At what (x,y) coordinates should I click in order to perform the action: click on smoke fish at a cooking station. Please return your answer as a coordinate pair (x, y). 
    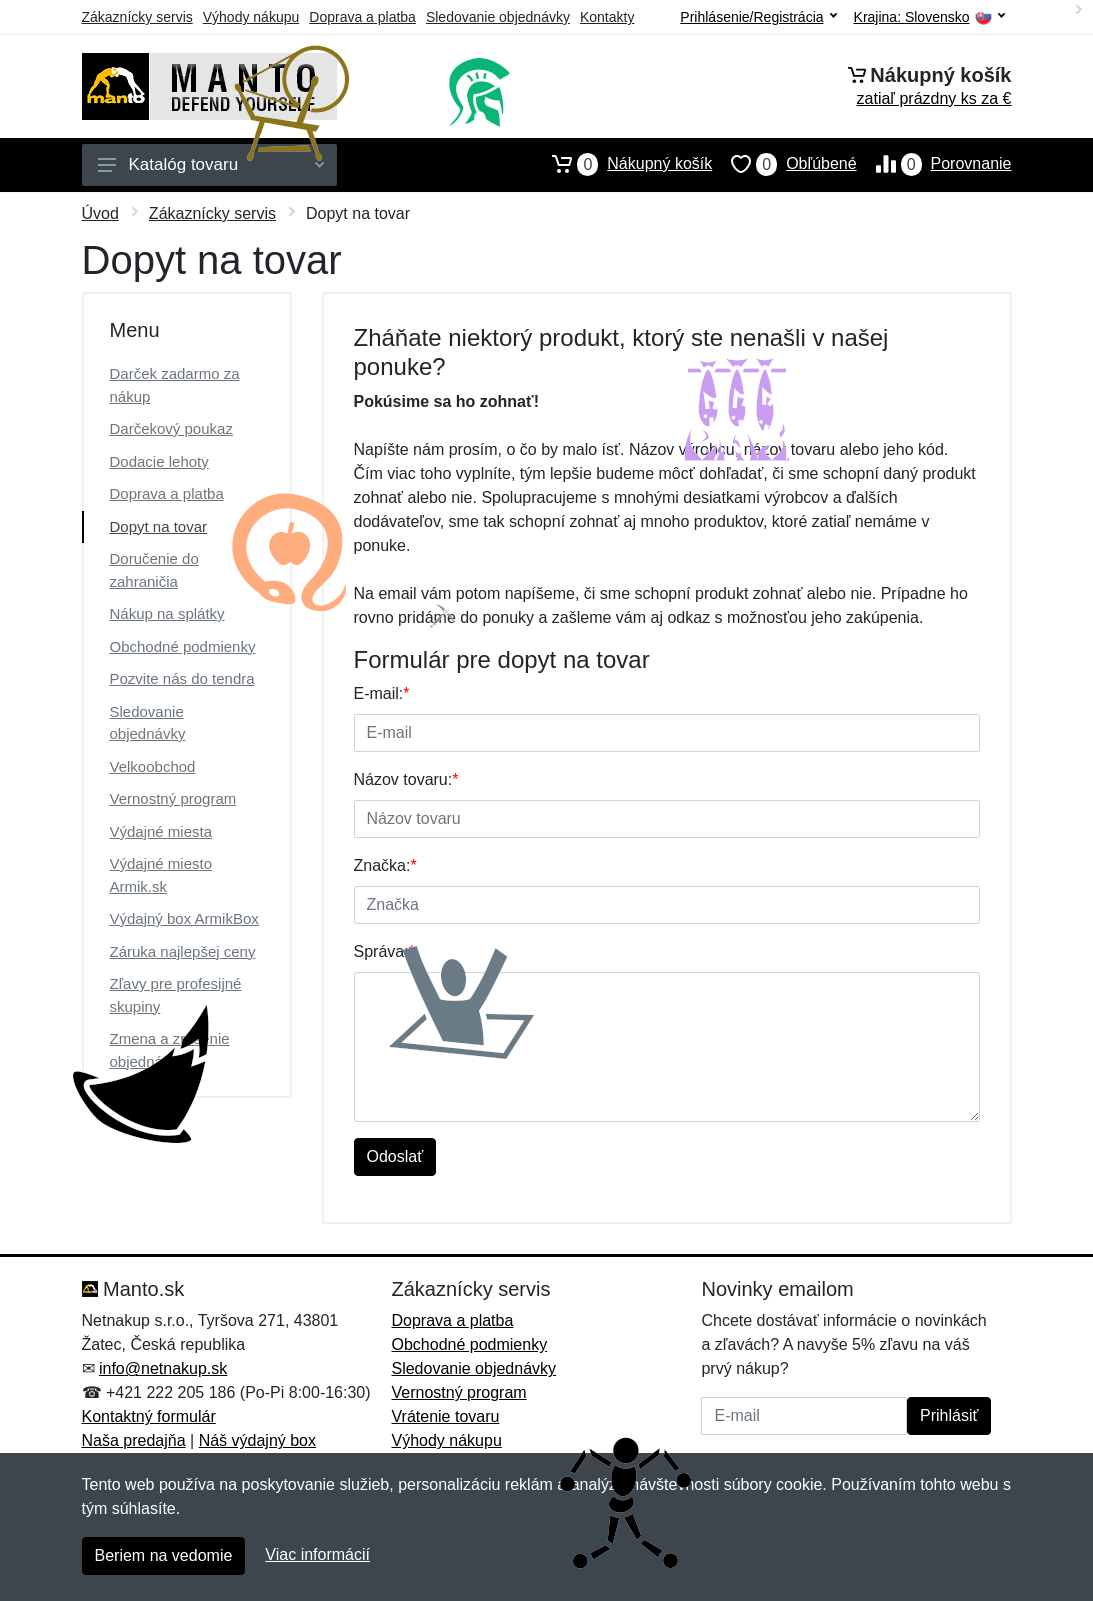
    Looking at the image, I should click on (737, 409).